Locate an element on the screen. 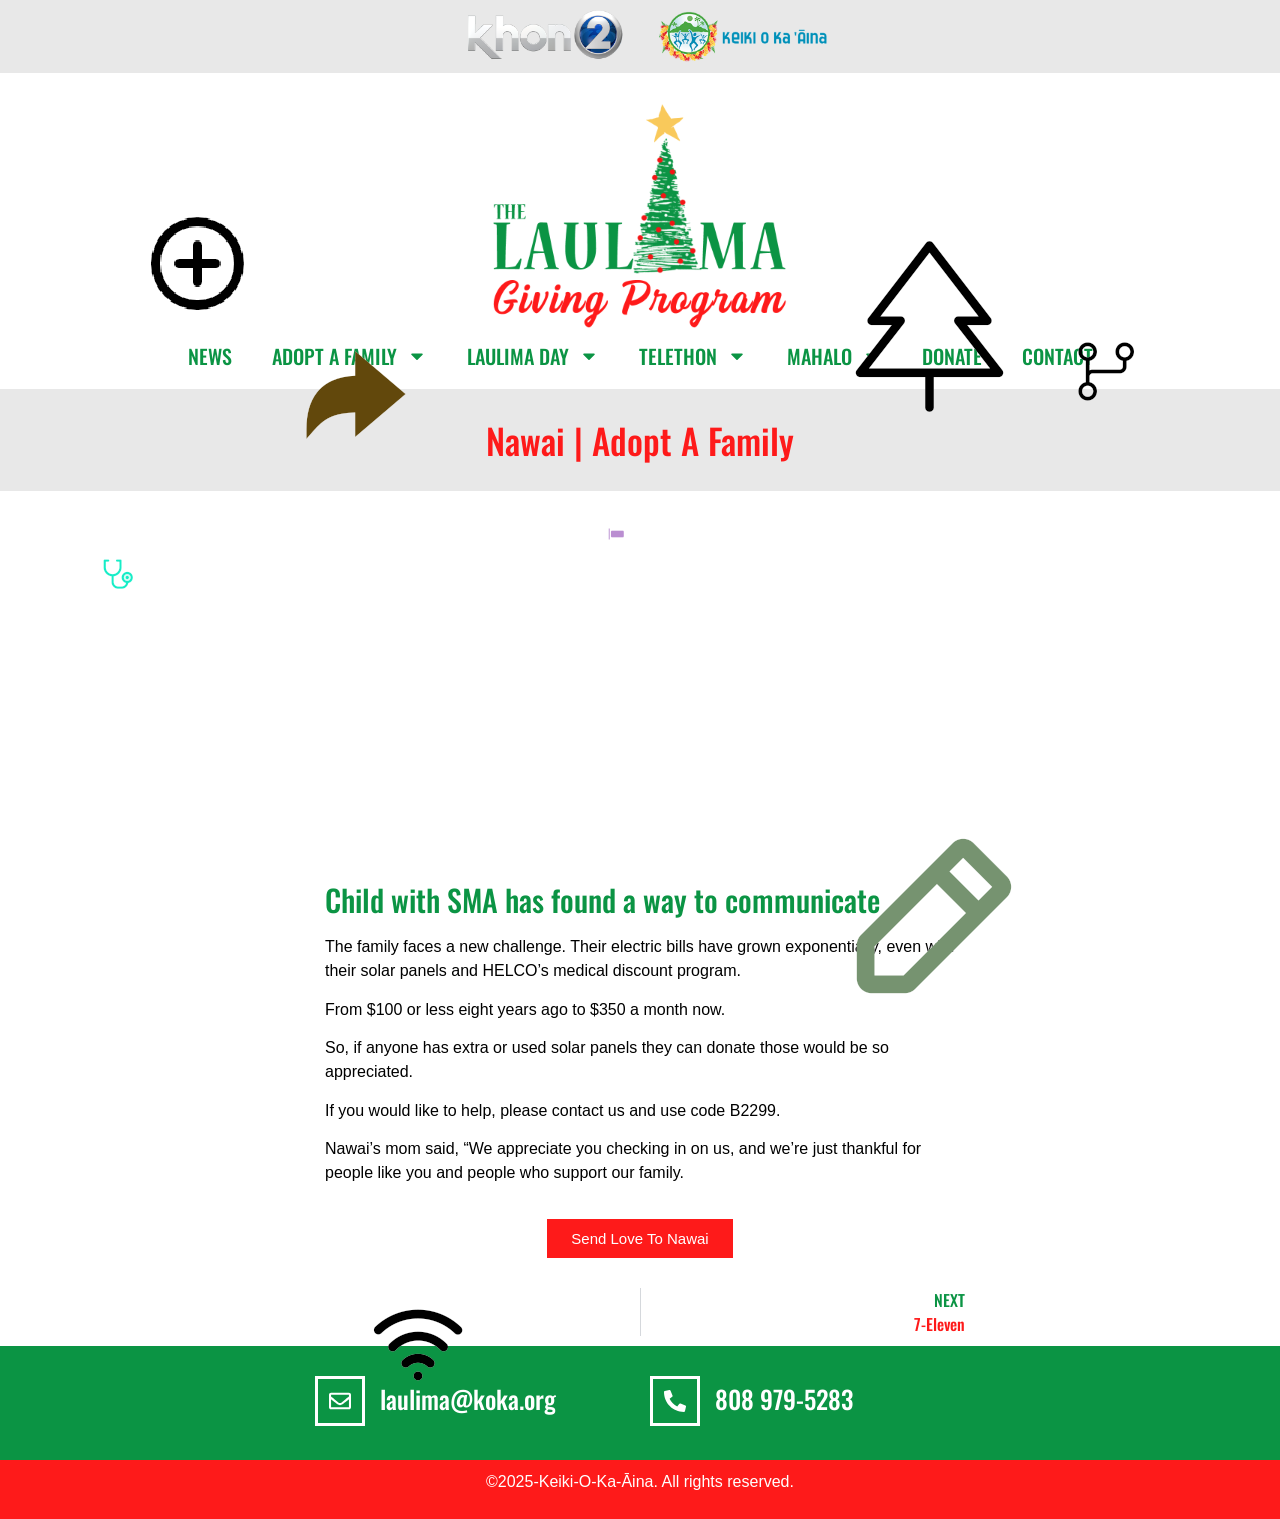 The image size is (1280, 1519). access nature or outdoor-related content is located at coordinates (929, 326).